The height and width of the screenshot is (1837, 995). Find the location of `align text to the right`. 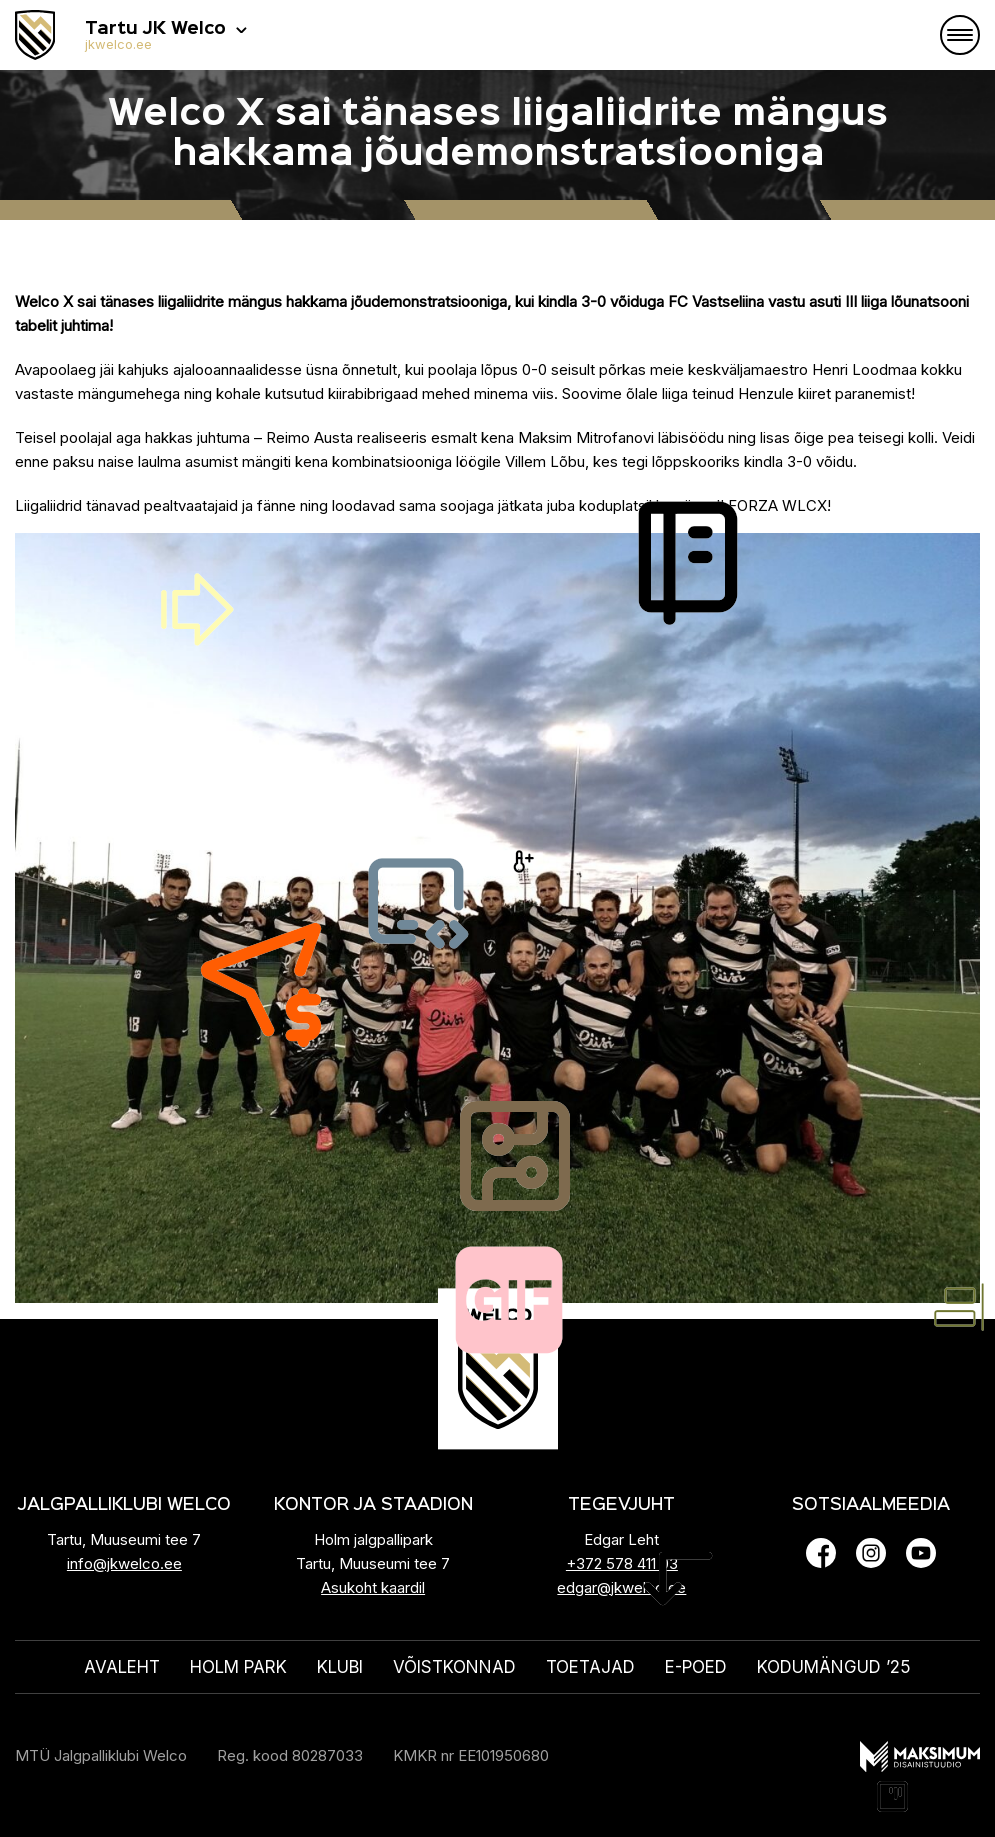

align text to the right is located at coordinates (960, 1307).